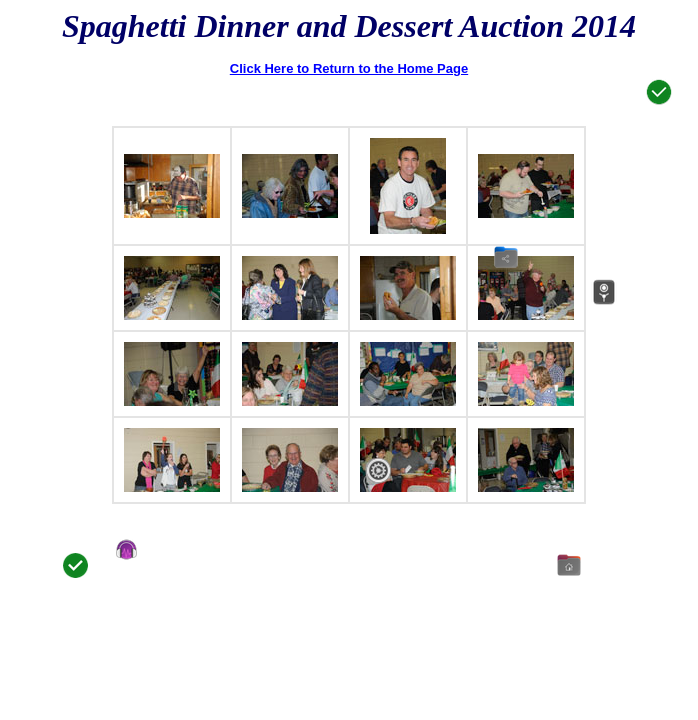 This screenshot has height=720, width=698. I want to click on open déjà dup backup application, so click(604, 292).